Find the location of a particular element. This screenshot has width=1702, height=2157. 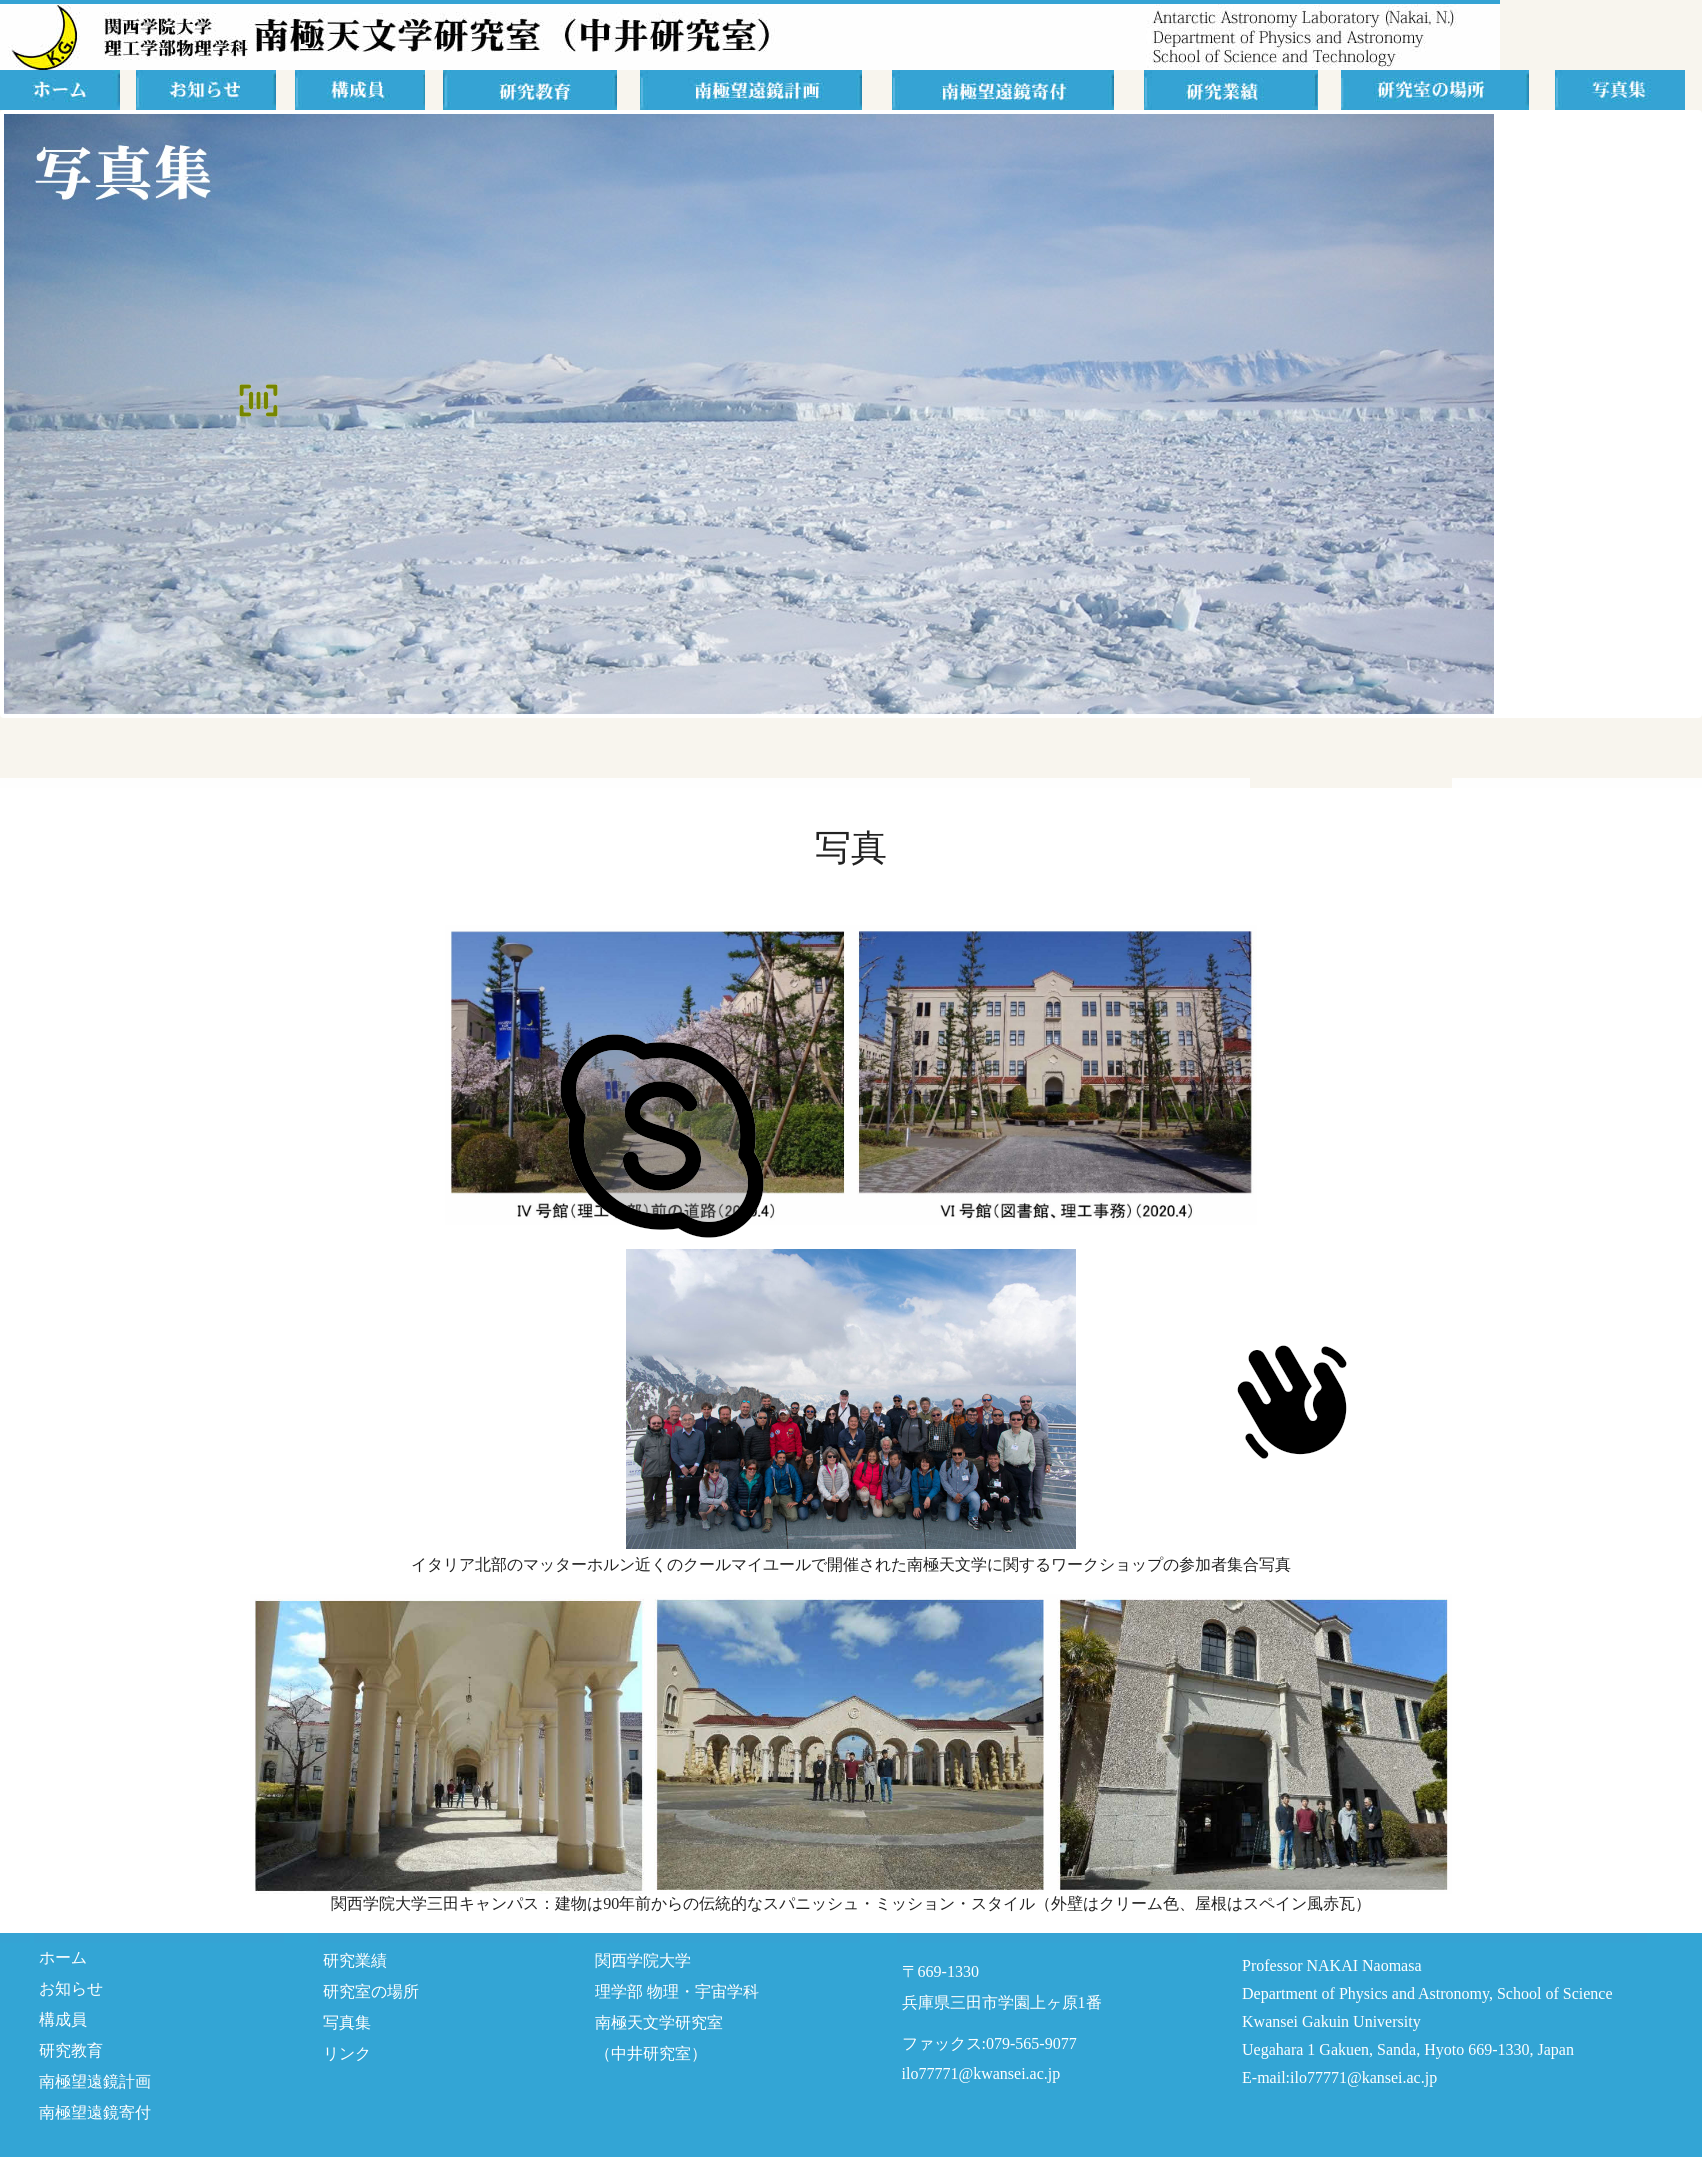

open Skype app is located at coordinates (662, 1136).